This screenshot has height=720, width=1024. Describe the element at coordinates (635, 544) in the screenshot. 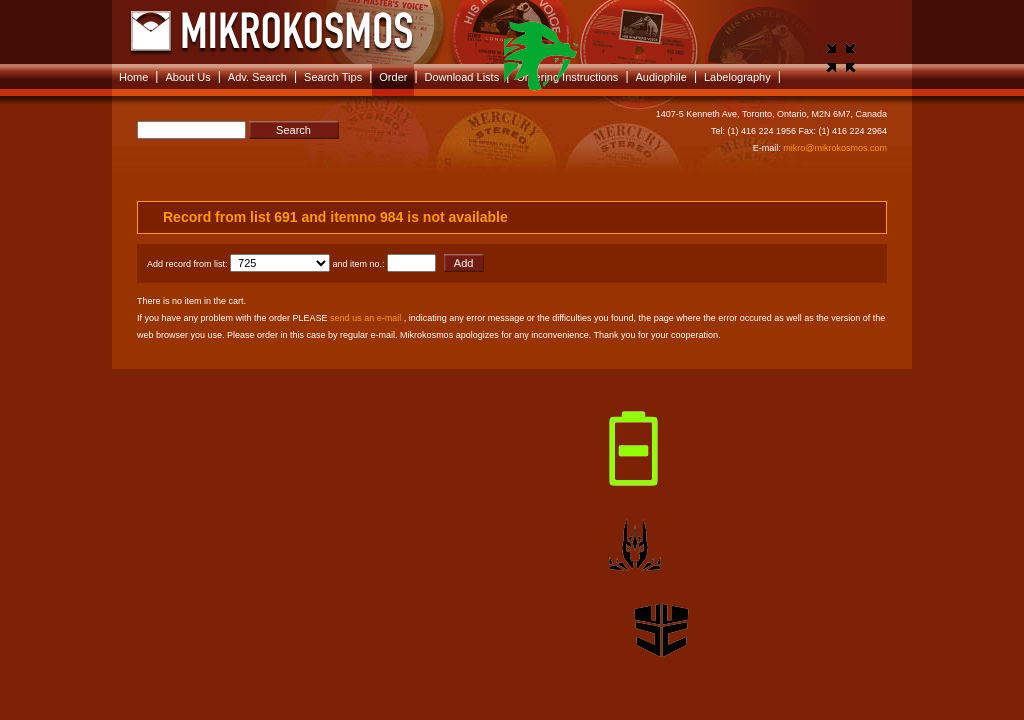

I see `select overlord or boss character class` at that location.